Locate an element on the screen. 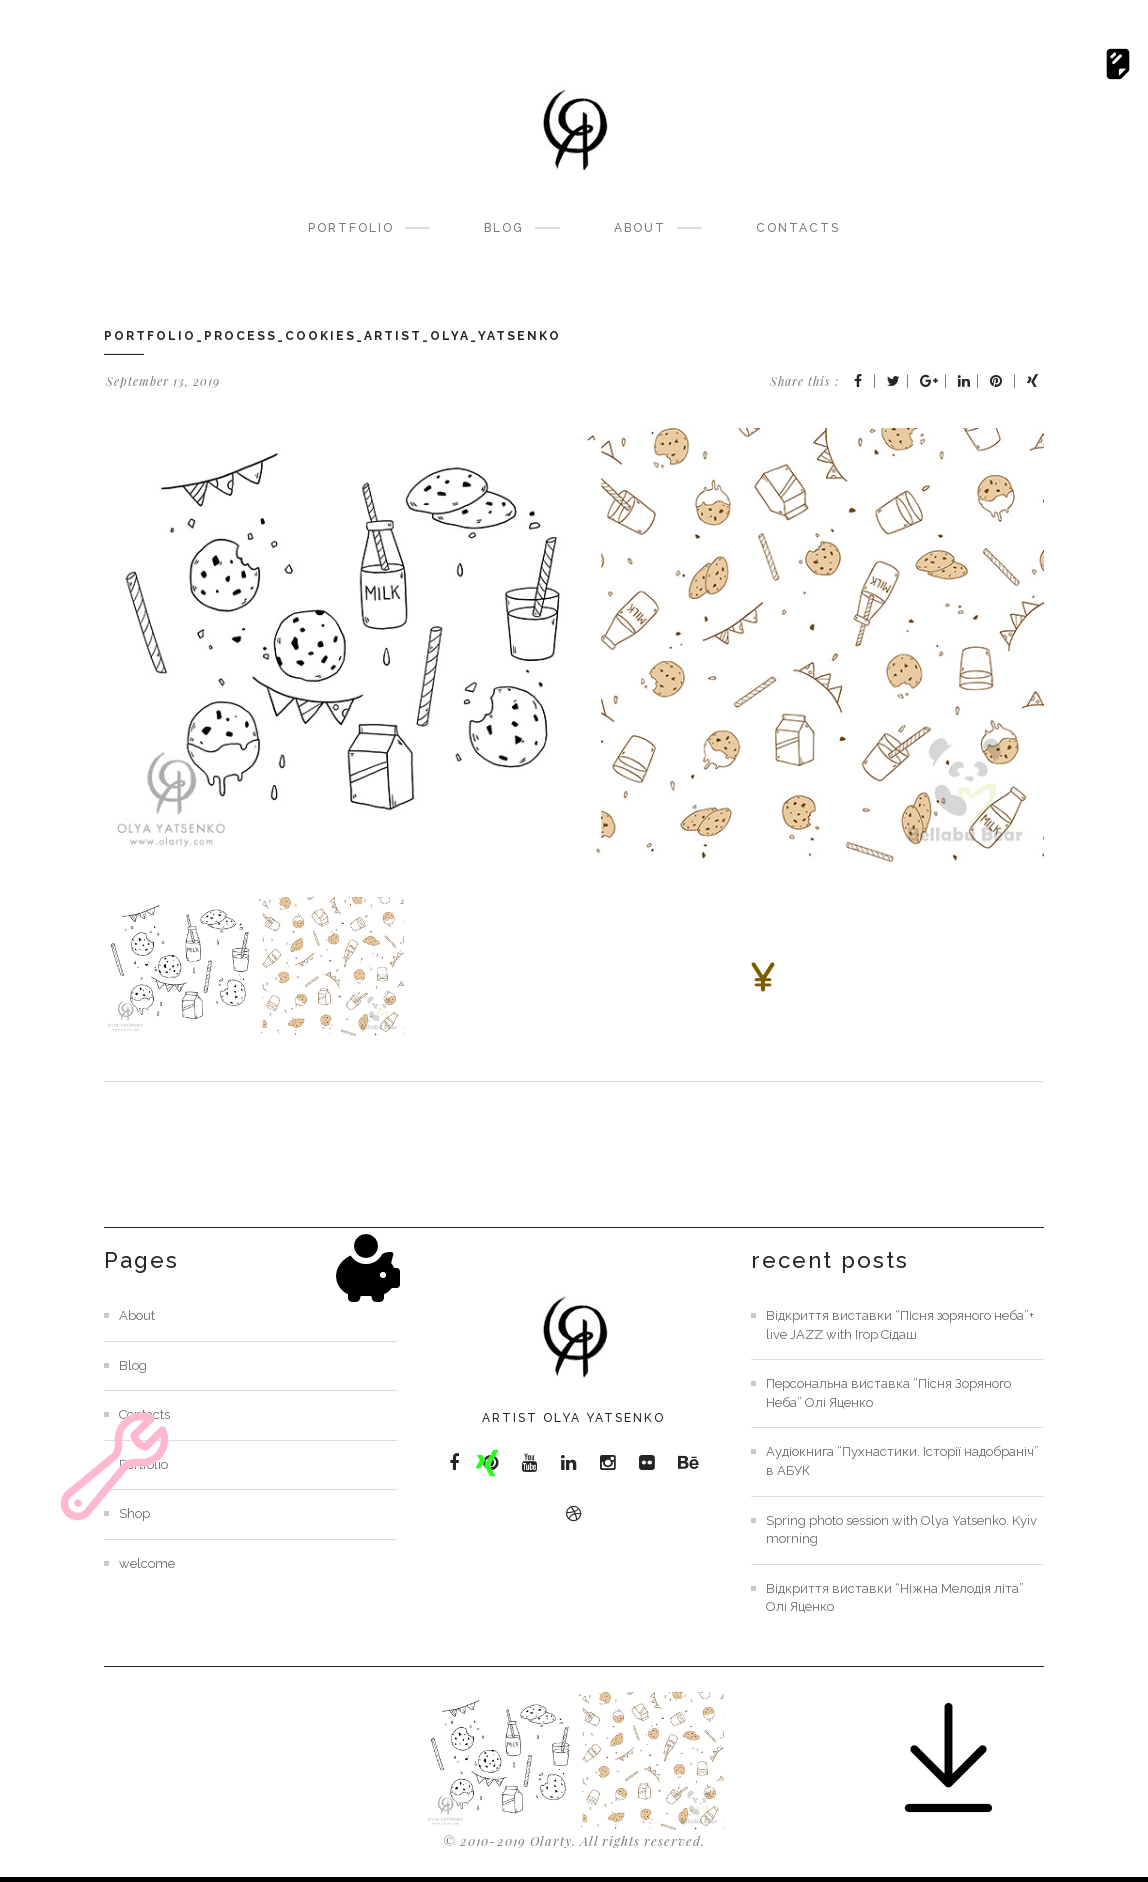 This screenshot has width=1148, height=1882. view or access plastic sheet material is located at coordinates (1118, 64).